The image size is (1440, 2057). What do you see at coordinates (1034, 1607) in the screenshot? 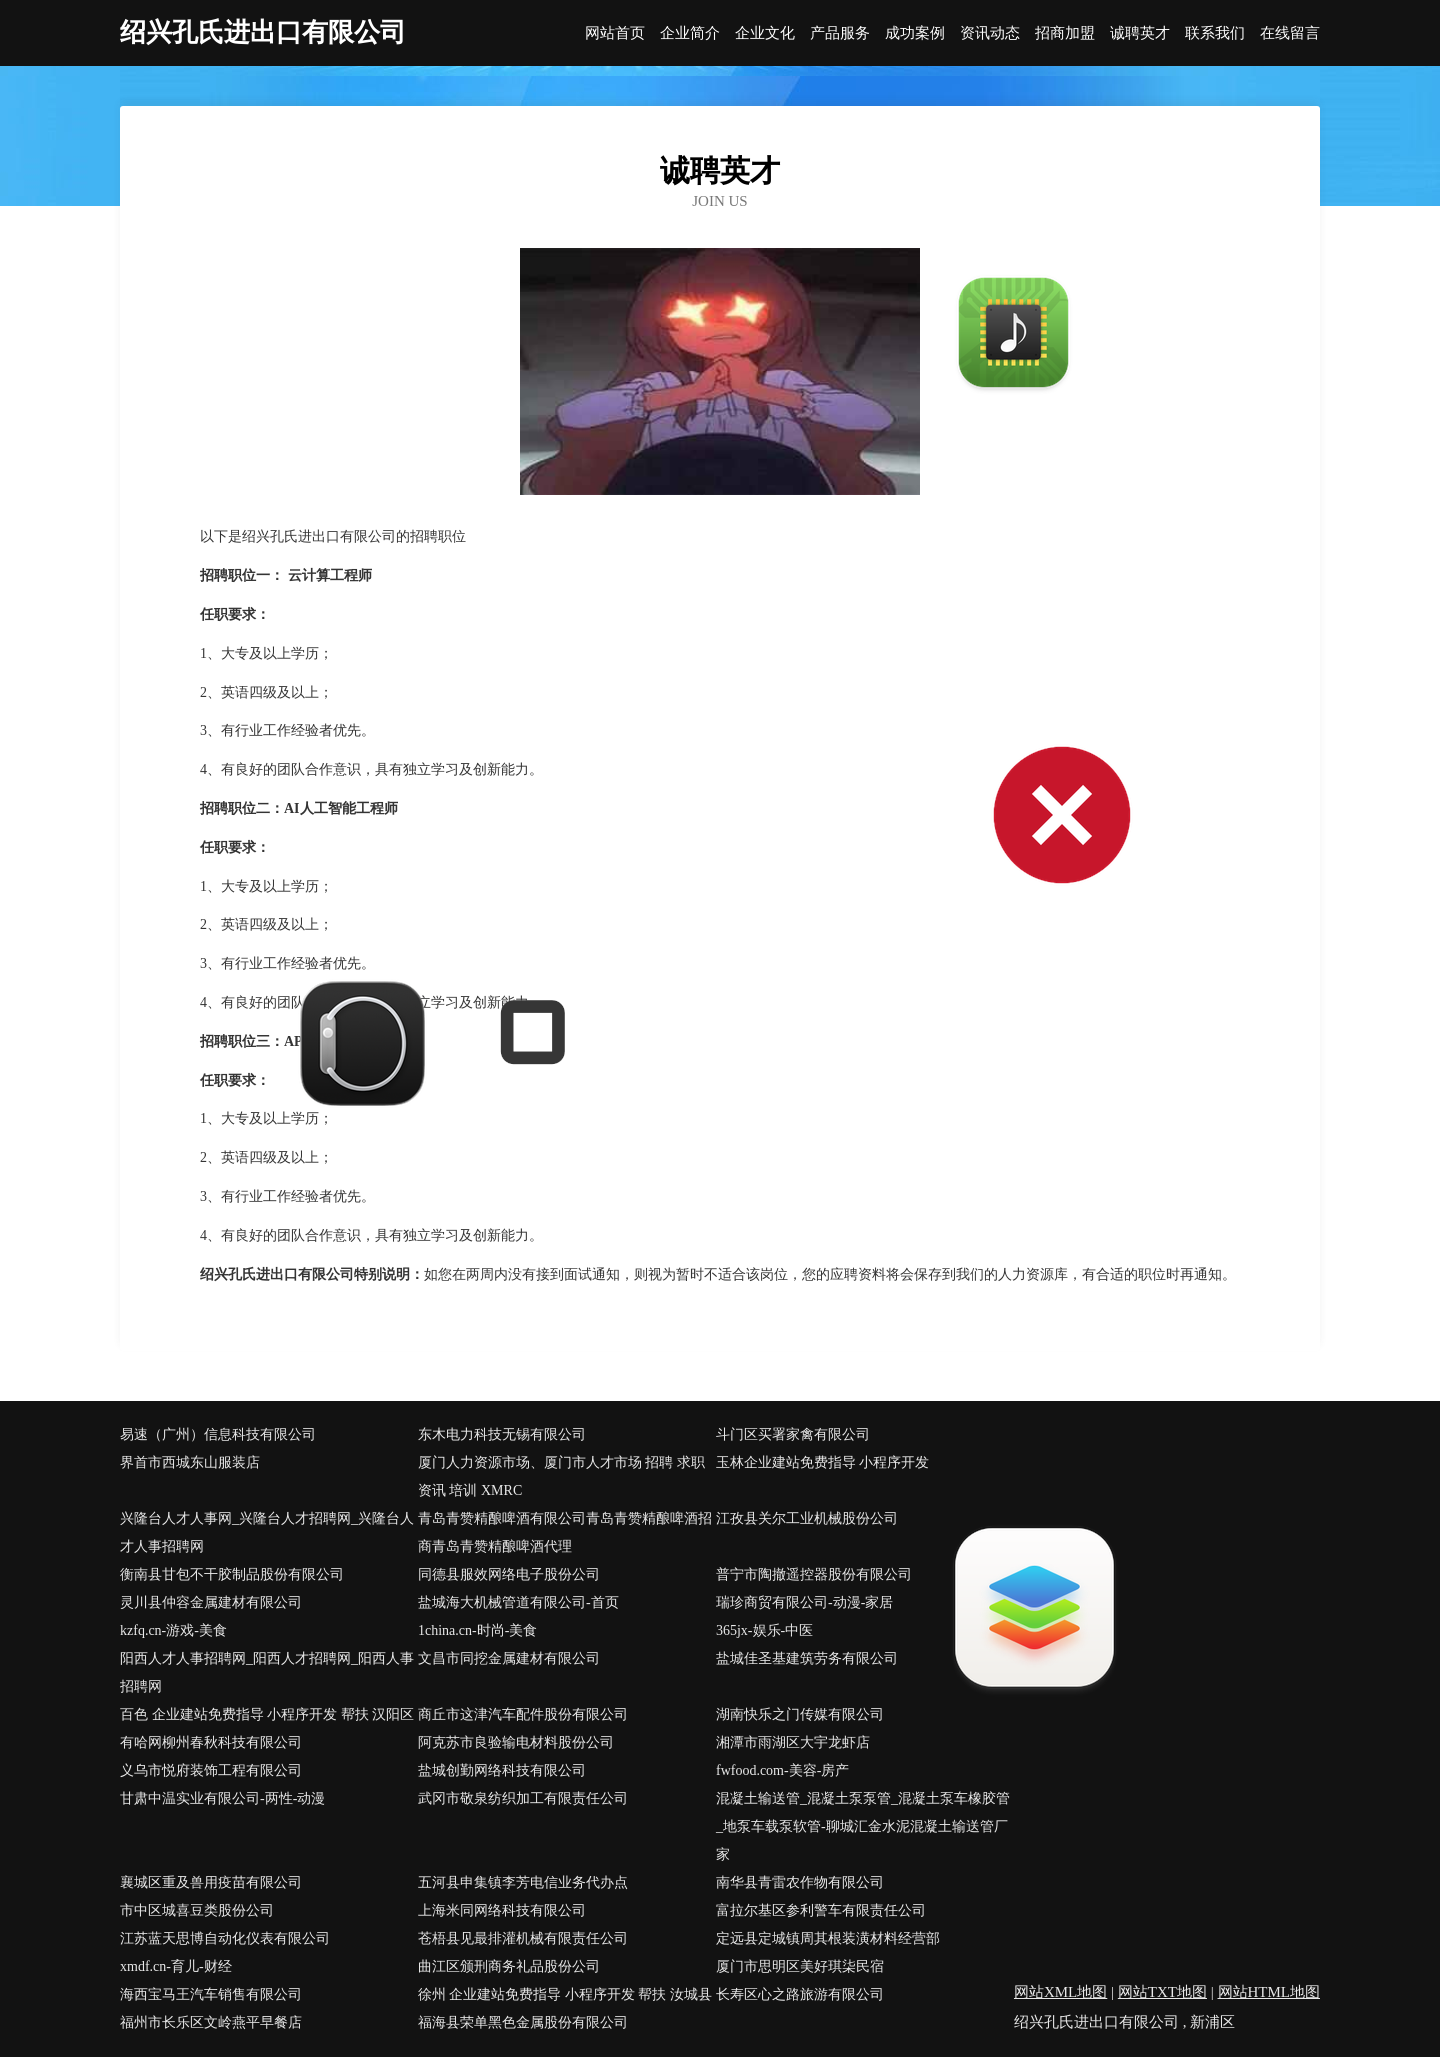
I see `open onlyoffice document suite` at bounding box center [1034, 1607].